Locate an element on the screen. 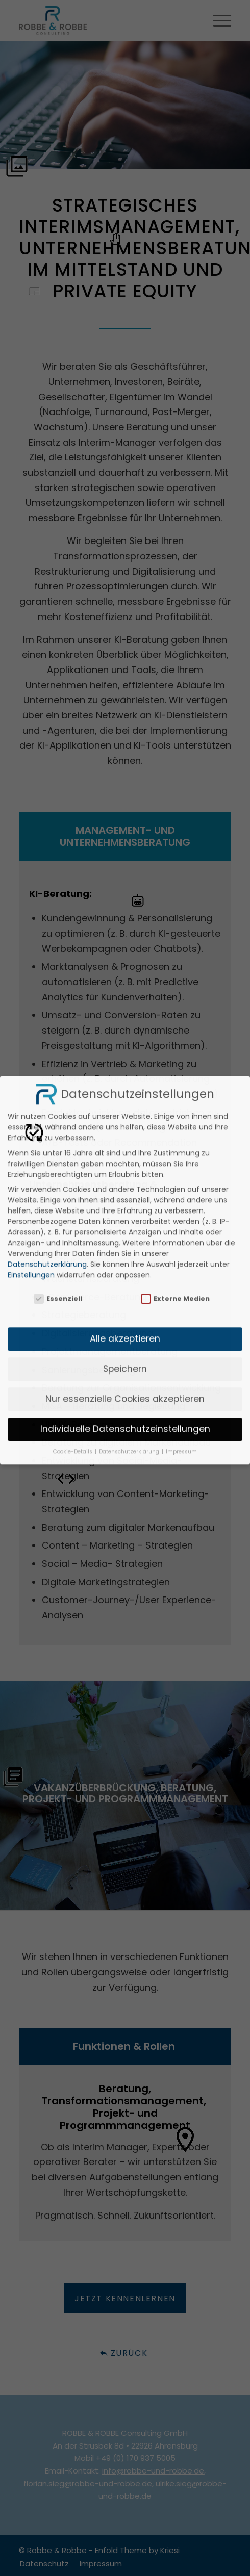  view current location on map is located at coordinates (185, 2140).